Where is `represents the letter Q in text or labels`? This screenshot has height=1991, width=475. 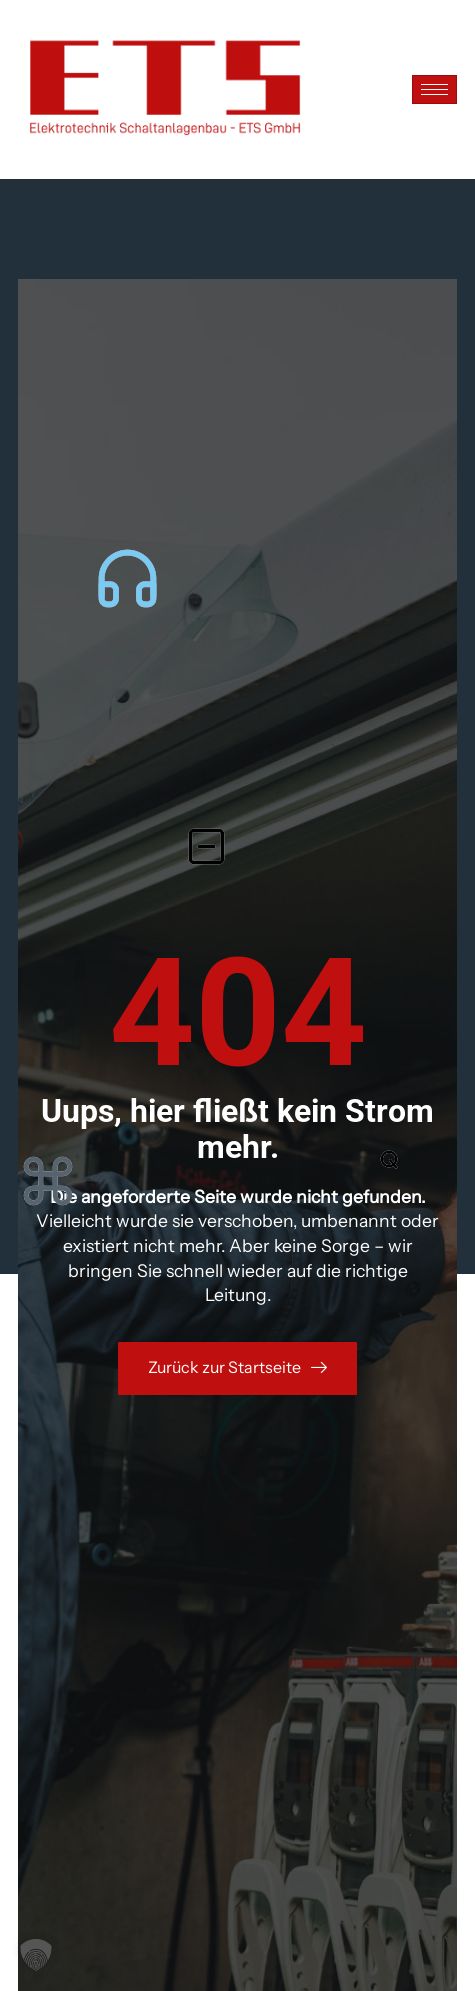
represents the letter Q in text or labels is located at coordinates (389, 1159).